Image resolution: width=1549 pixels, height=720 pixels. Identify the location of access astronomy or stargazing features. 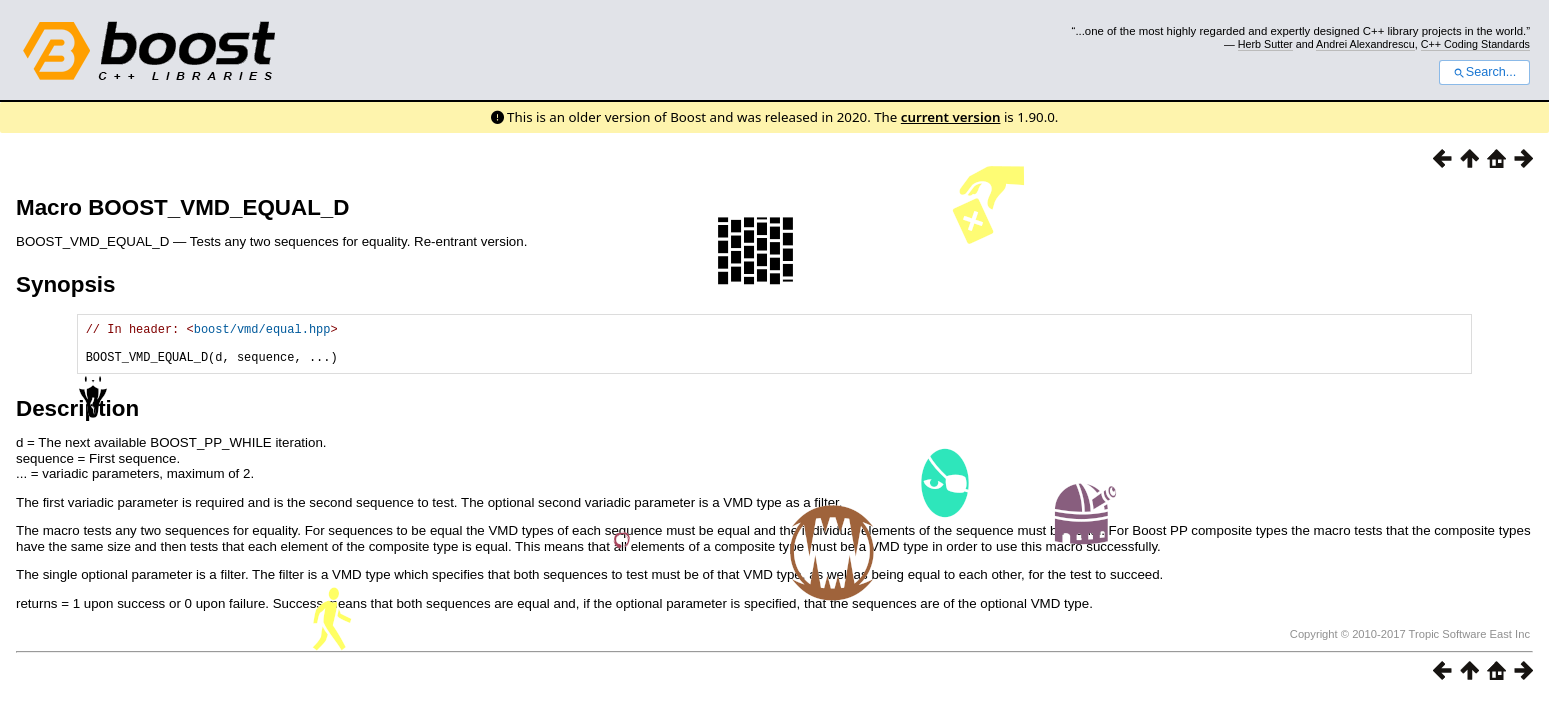
(1086, 510).